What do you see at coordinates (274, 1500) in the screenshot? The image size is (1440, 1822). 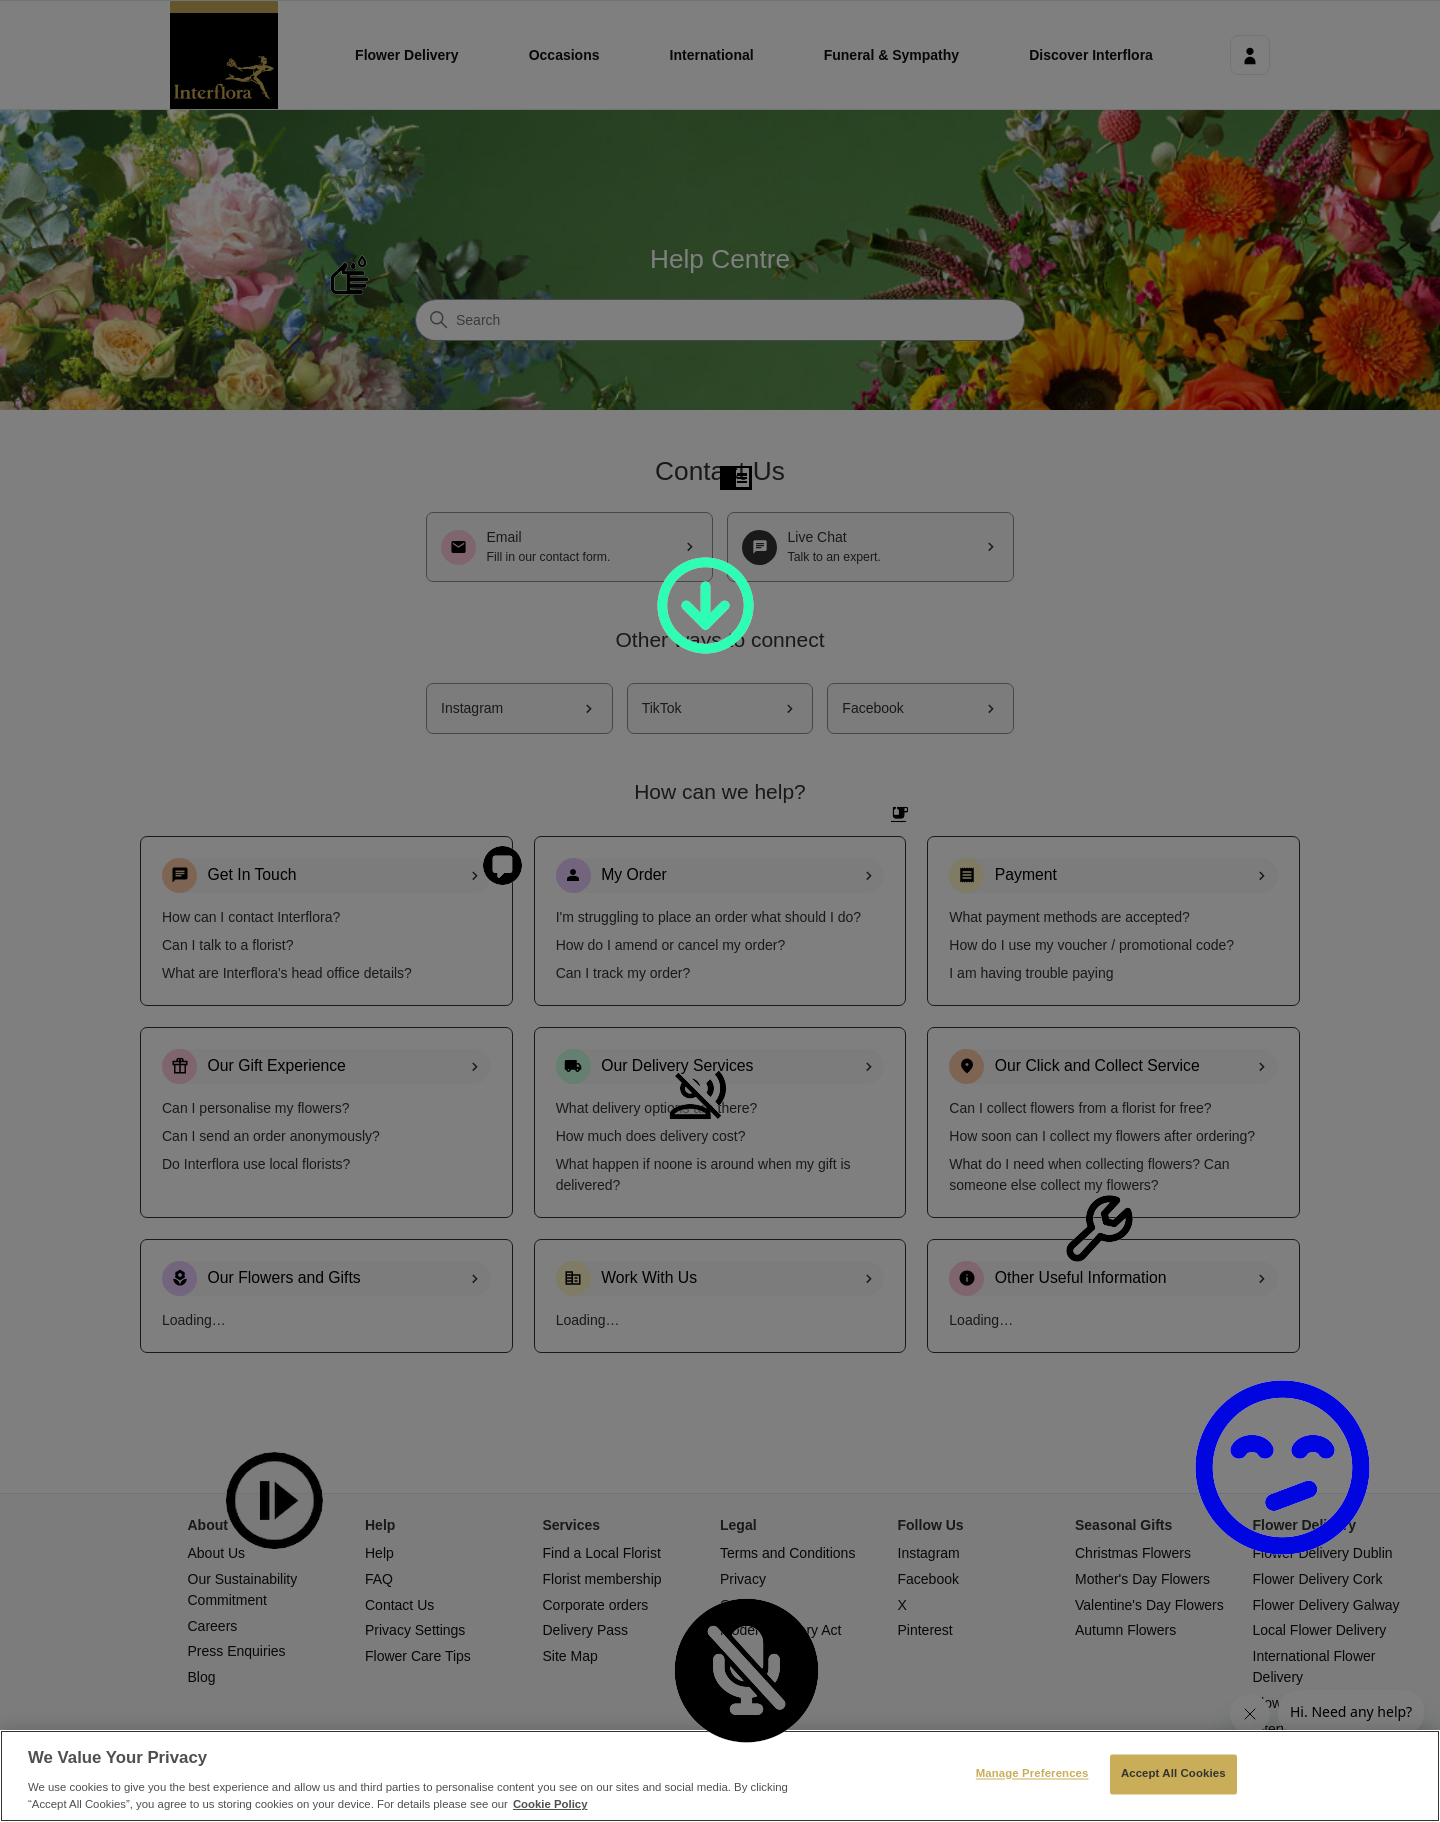 I see `play from the beginning` at bounding box center [274, 1500].